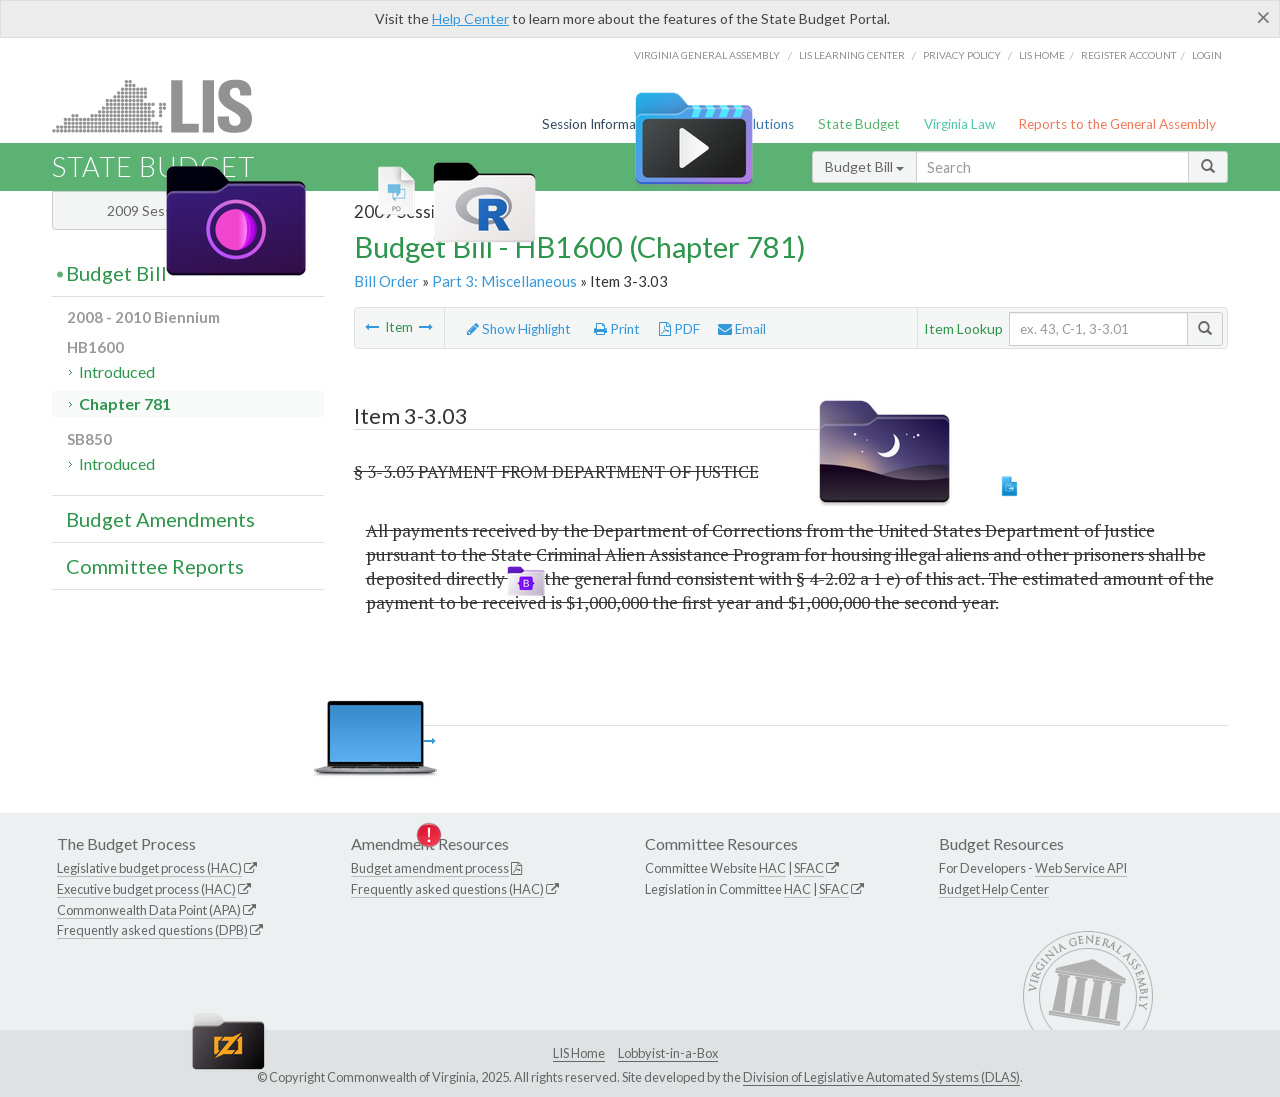  What do you see at coordinates (235, 224) in the screenshot?
I see `open wondershare demoair folder` at bounding box center [235, 224].